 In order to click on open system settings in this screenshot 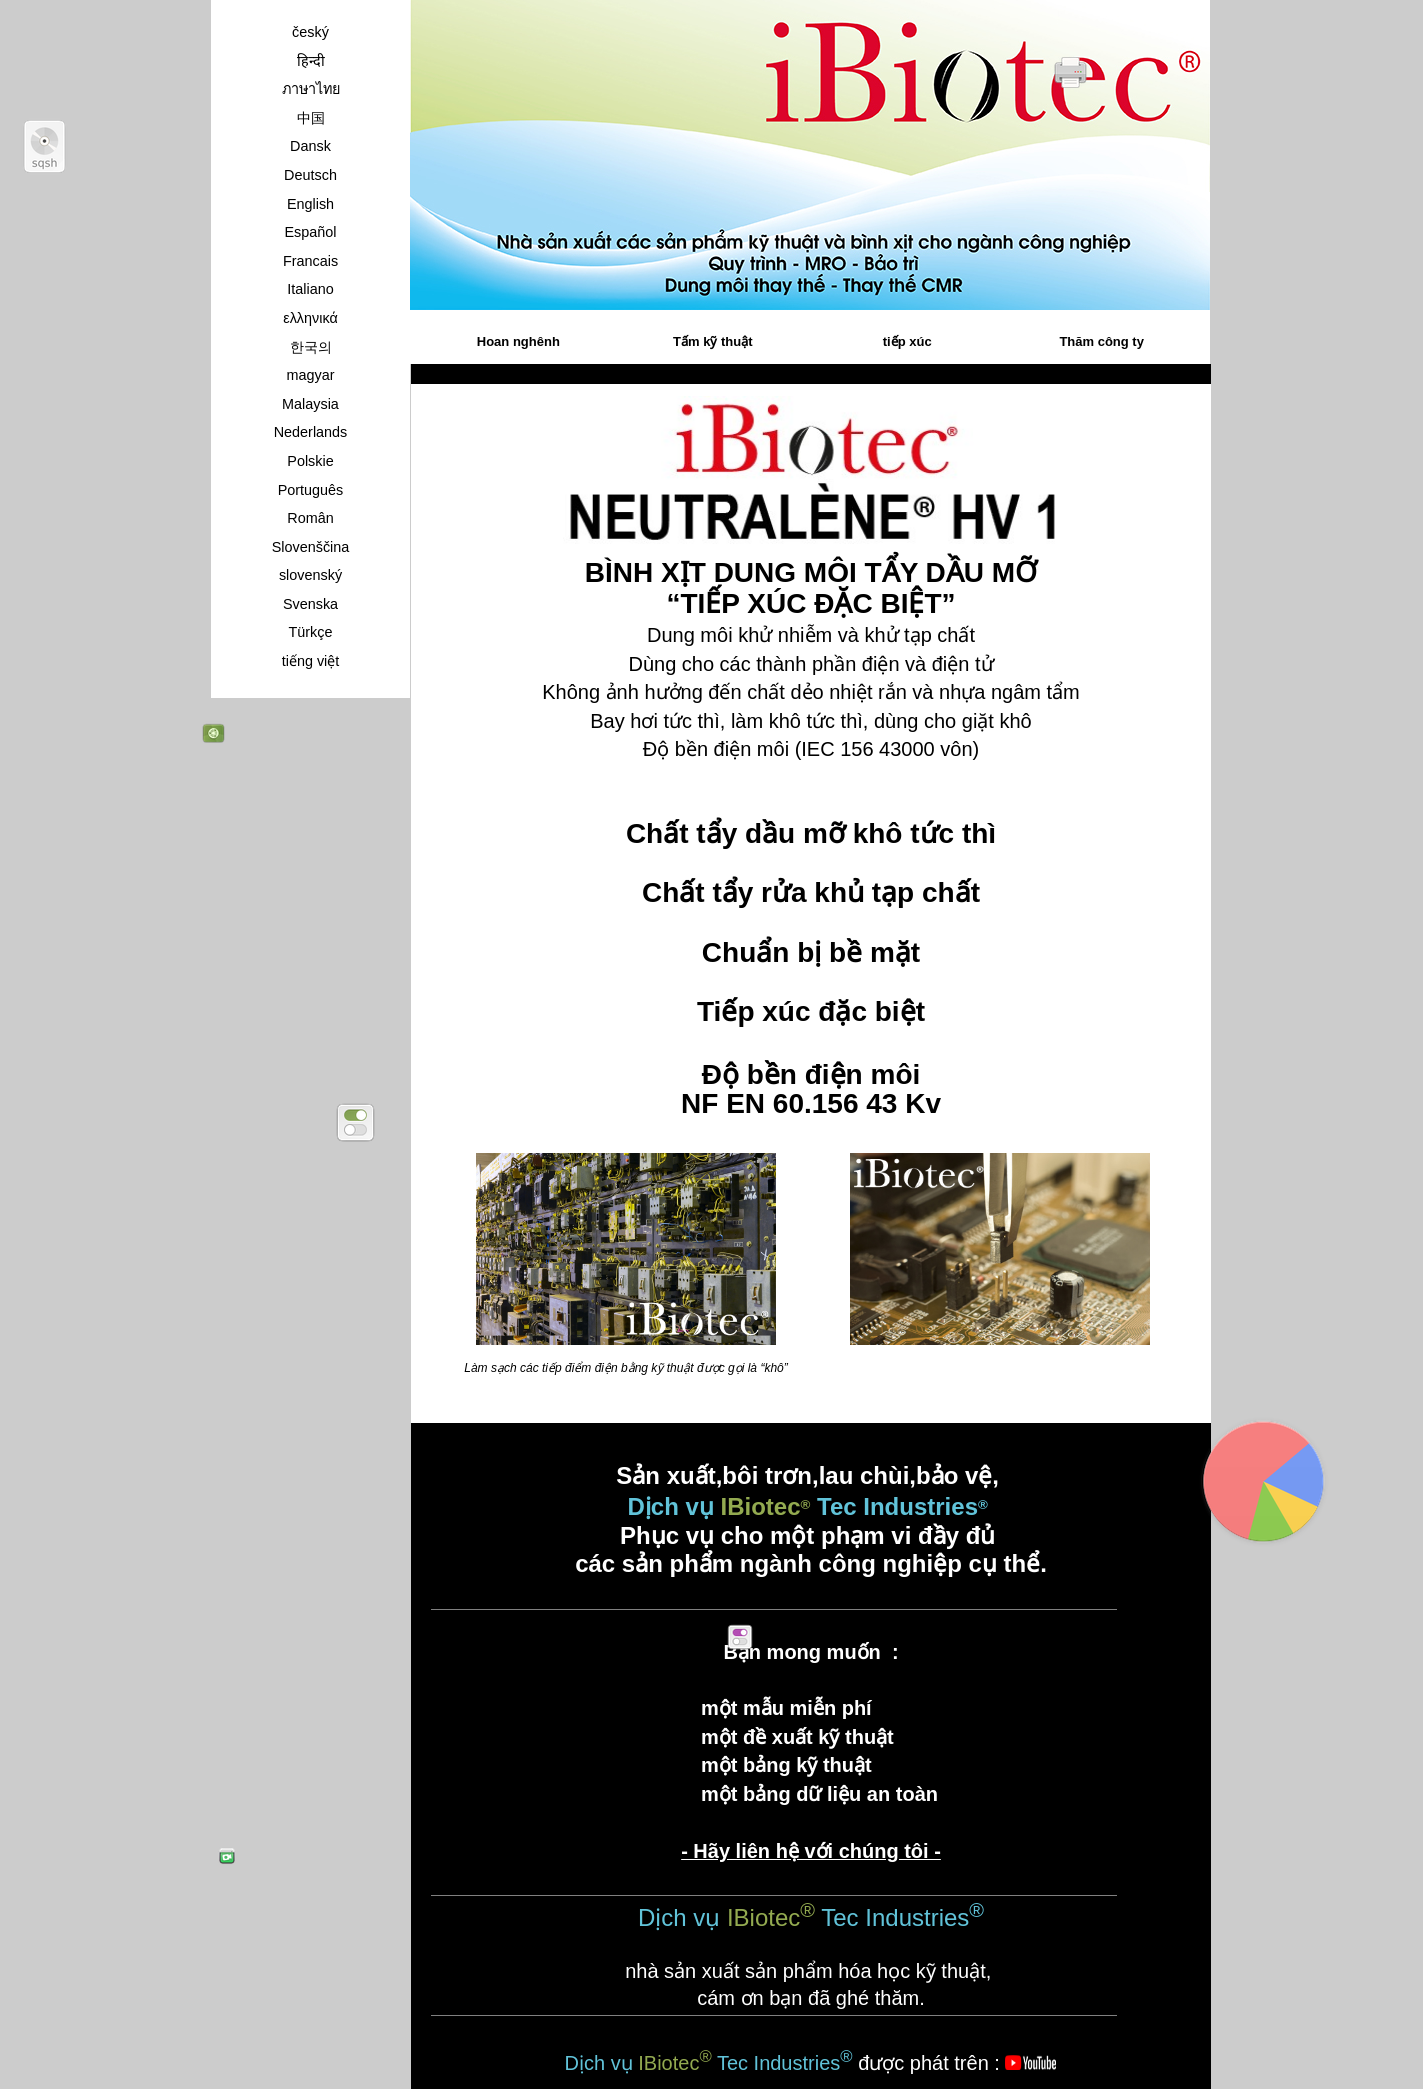, I will do `click(740, 1637)`.